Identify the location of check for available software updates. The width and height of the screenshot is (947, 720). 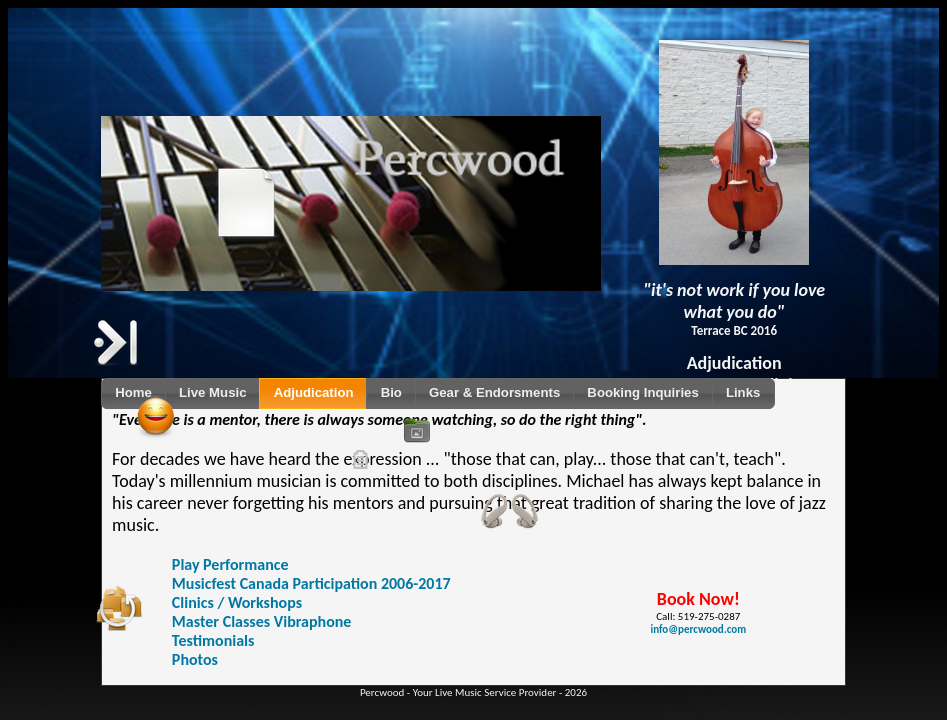
(118, 605).